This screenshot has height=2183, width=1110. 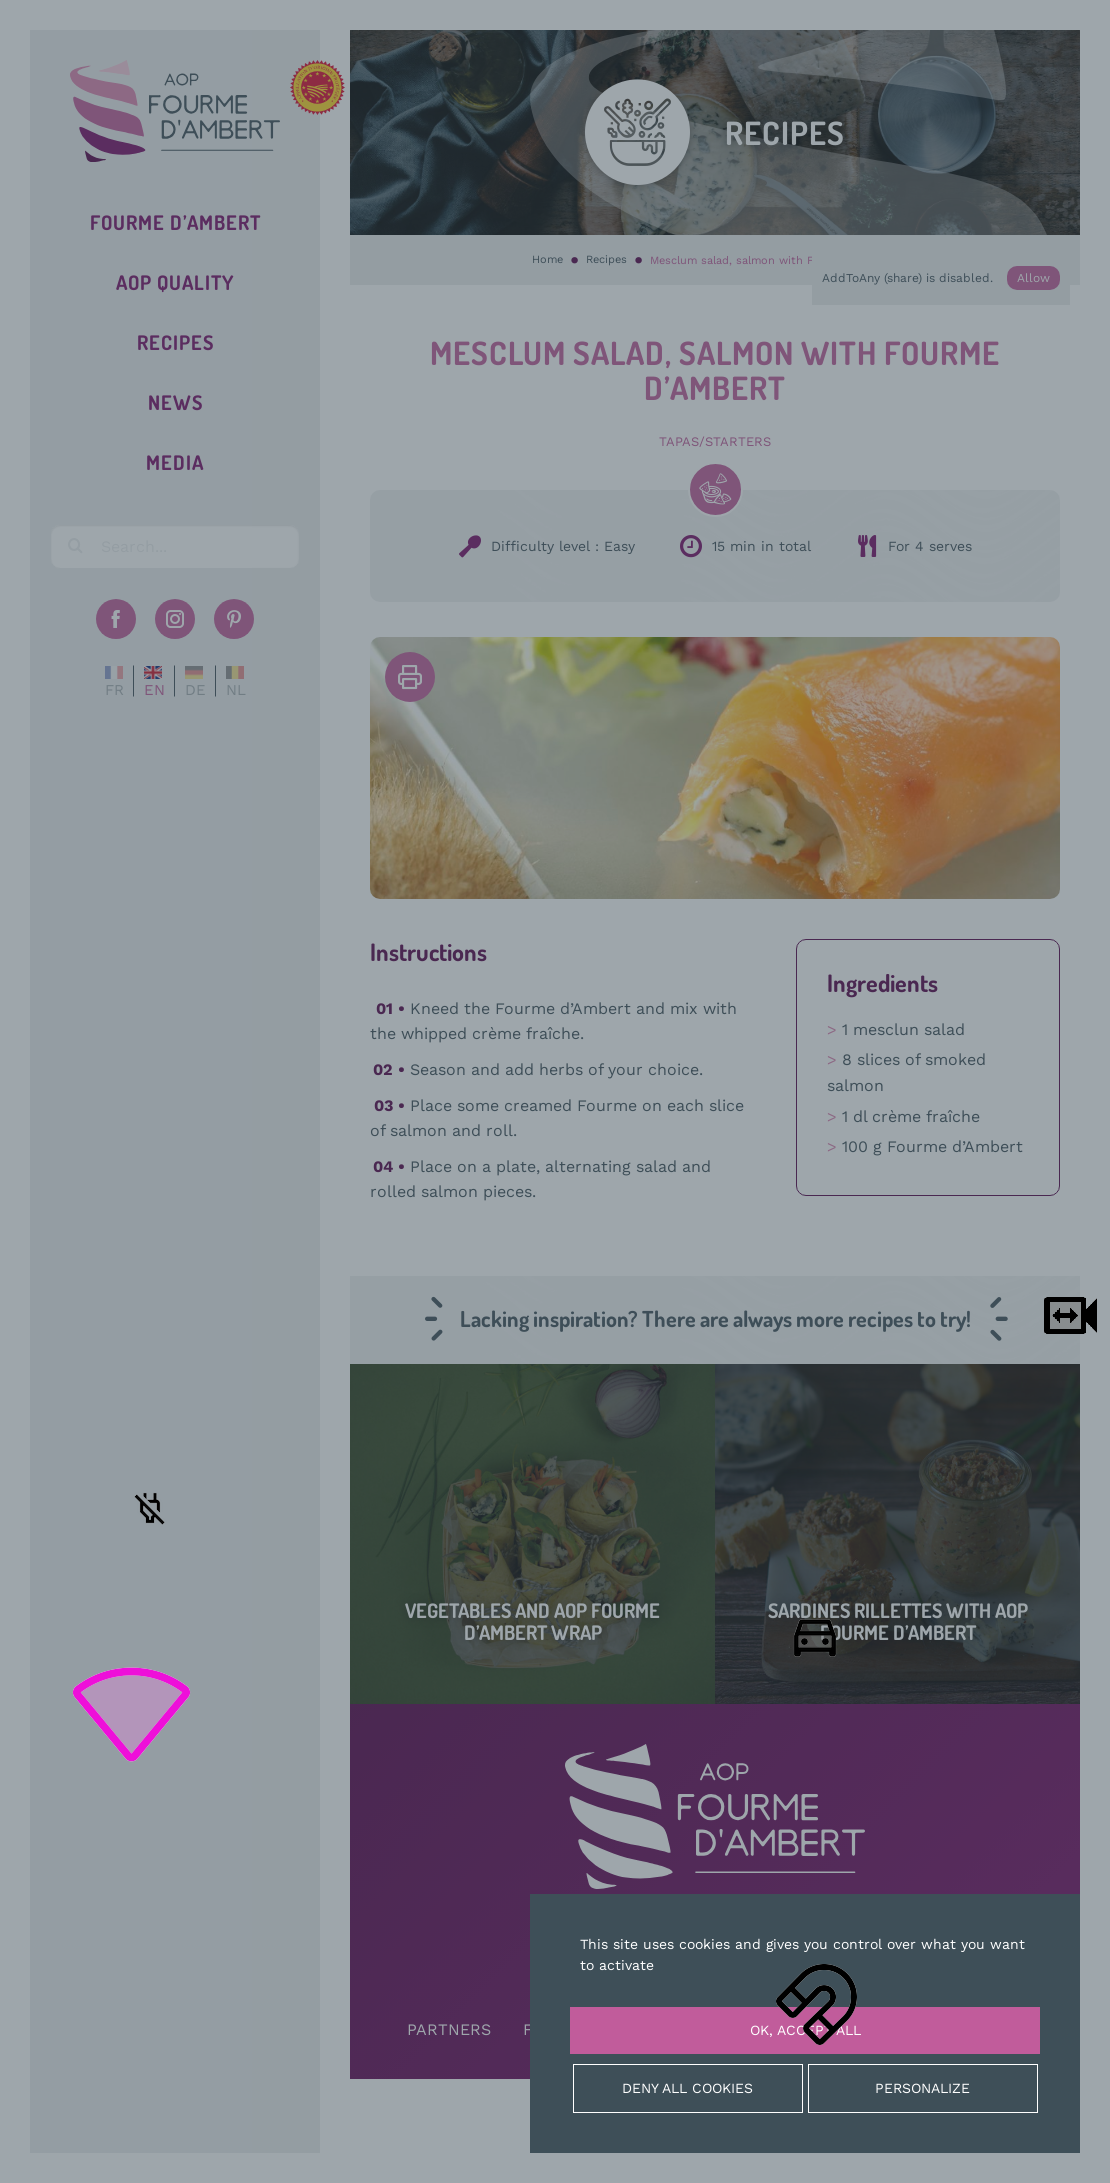 What do you see at coordinates (1070, 1315) in the screenshot?
I see `switch between front and rear camera during video recording` at bounding box center [1070, 1315].